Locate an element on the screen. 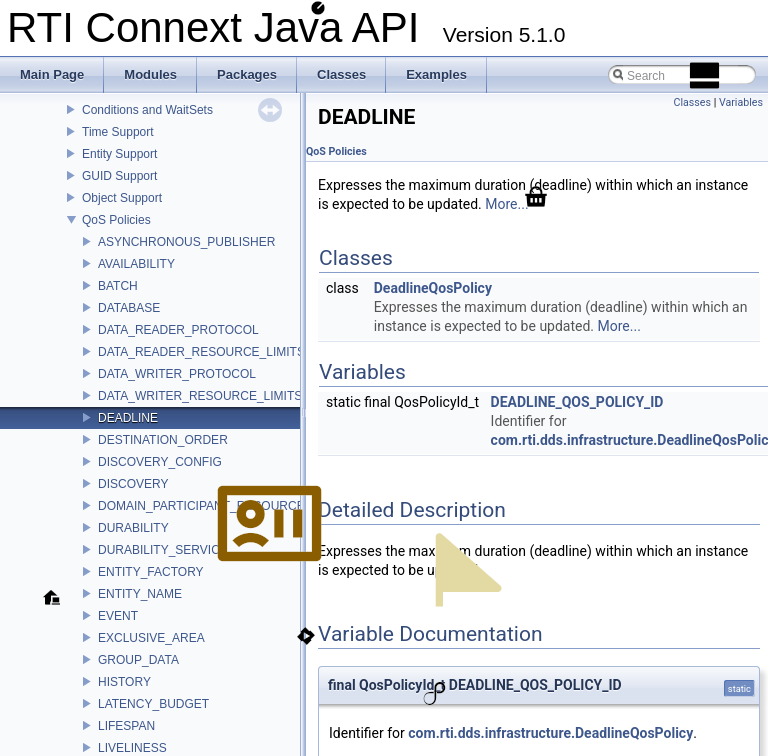 The image size is (768, 756). switch to bottom panel layout is located at coordinates (704, 75).